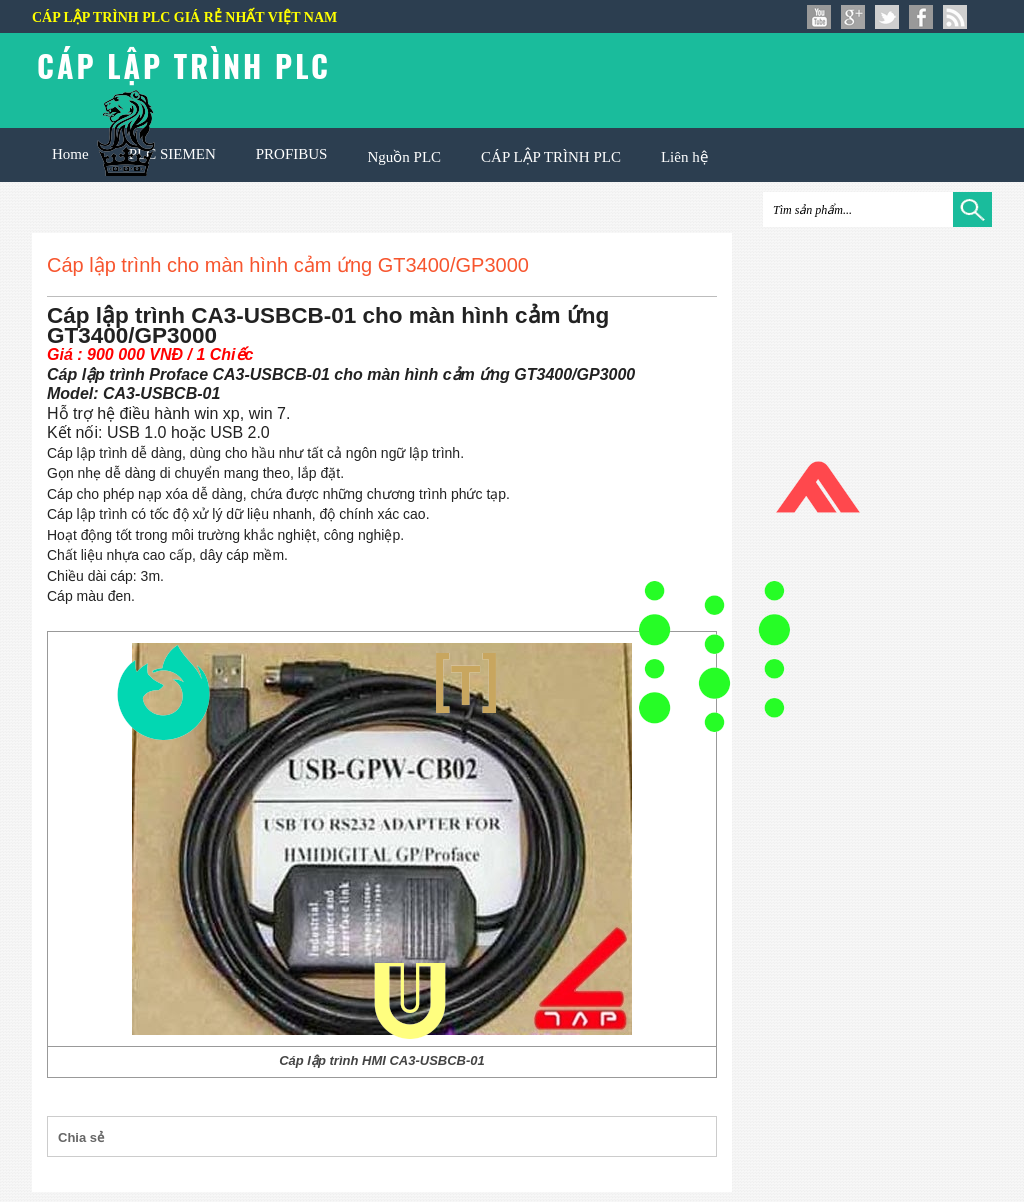  Describe the element at coordinates (126, 133) in the screenshot. I see `the ritz-carlton hotel brand logo` at that location.